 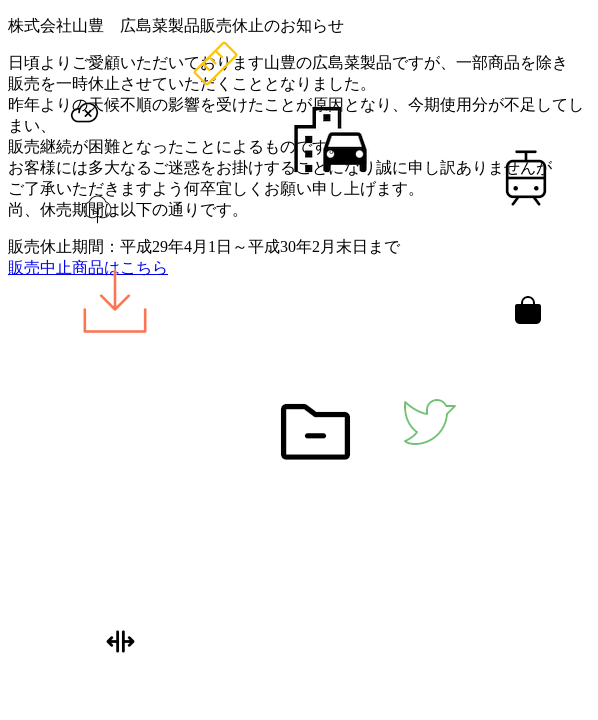 What do you see at coordinates (115, 304) in the screenshot?
I see `download a file` at bounding box center [115, 304].